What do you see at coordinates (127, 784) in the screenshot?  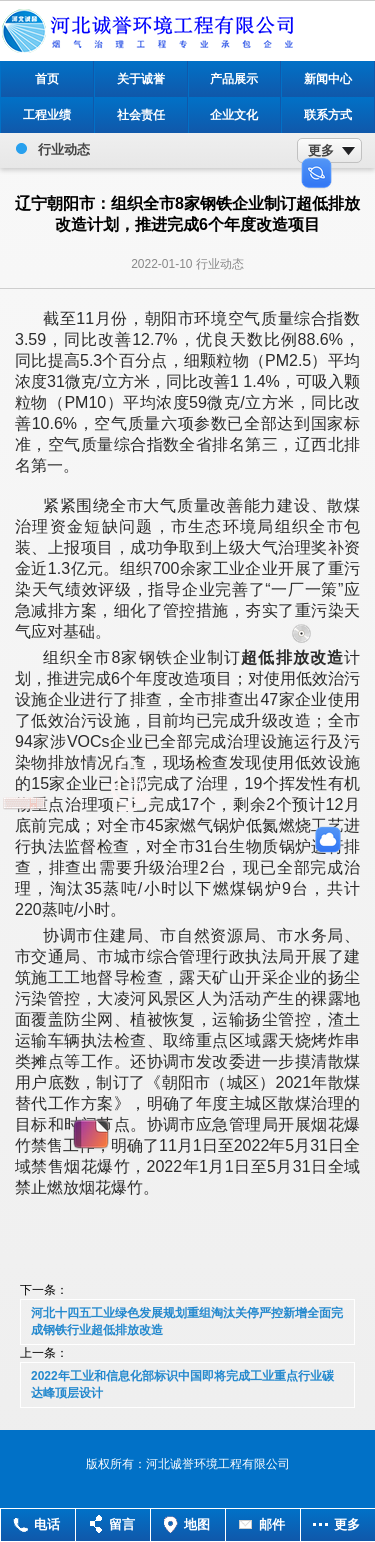 I see `open sound recorder app` at bounding box center [127, 784].